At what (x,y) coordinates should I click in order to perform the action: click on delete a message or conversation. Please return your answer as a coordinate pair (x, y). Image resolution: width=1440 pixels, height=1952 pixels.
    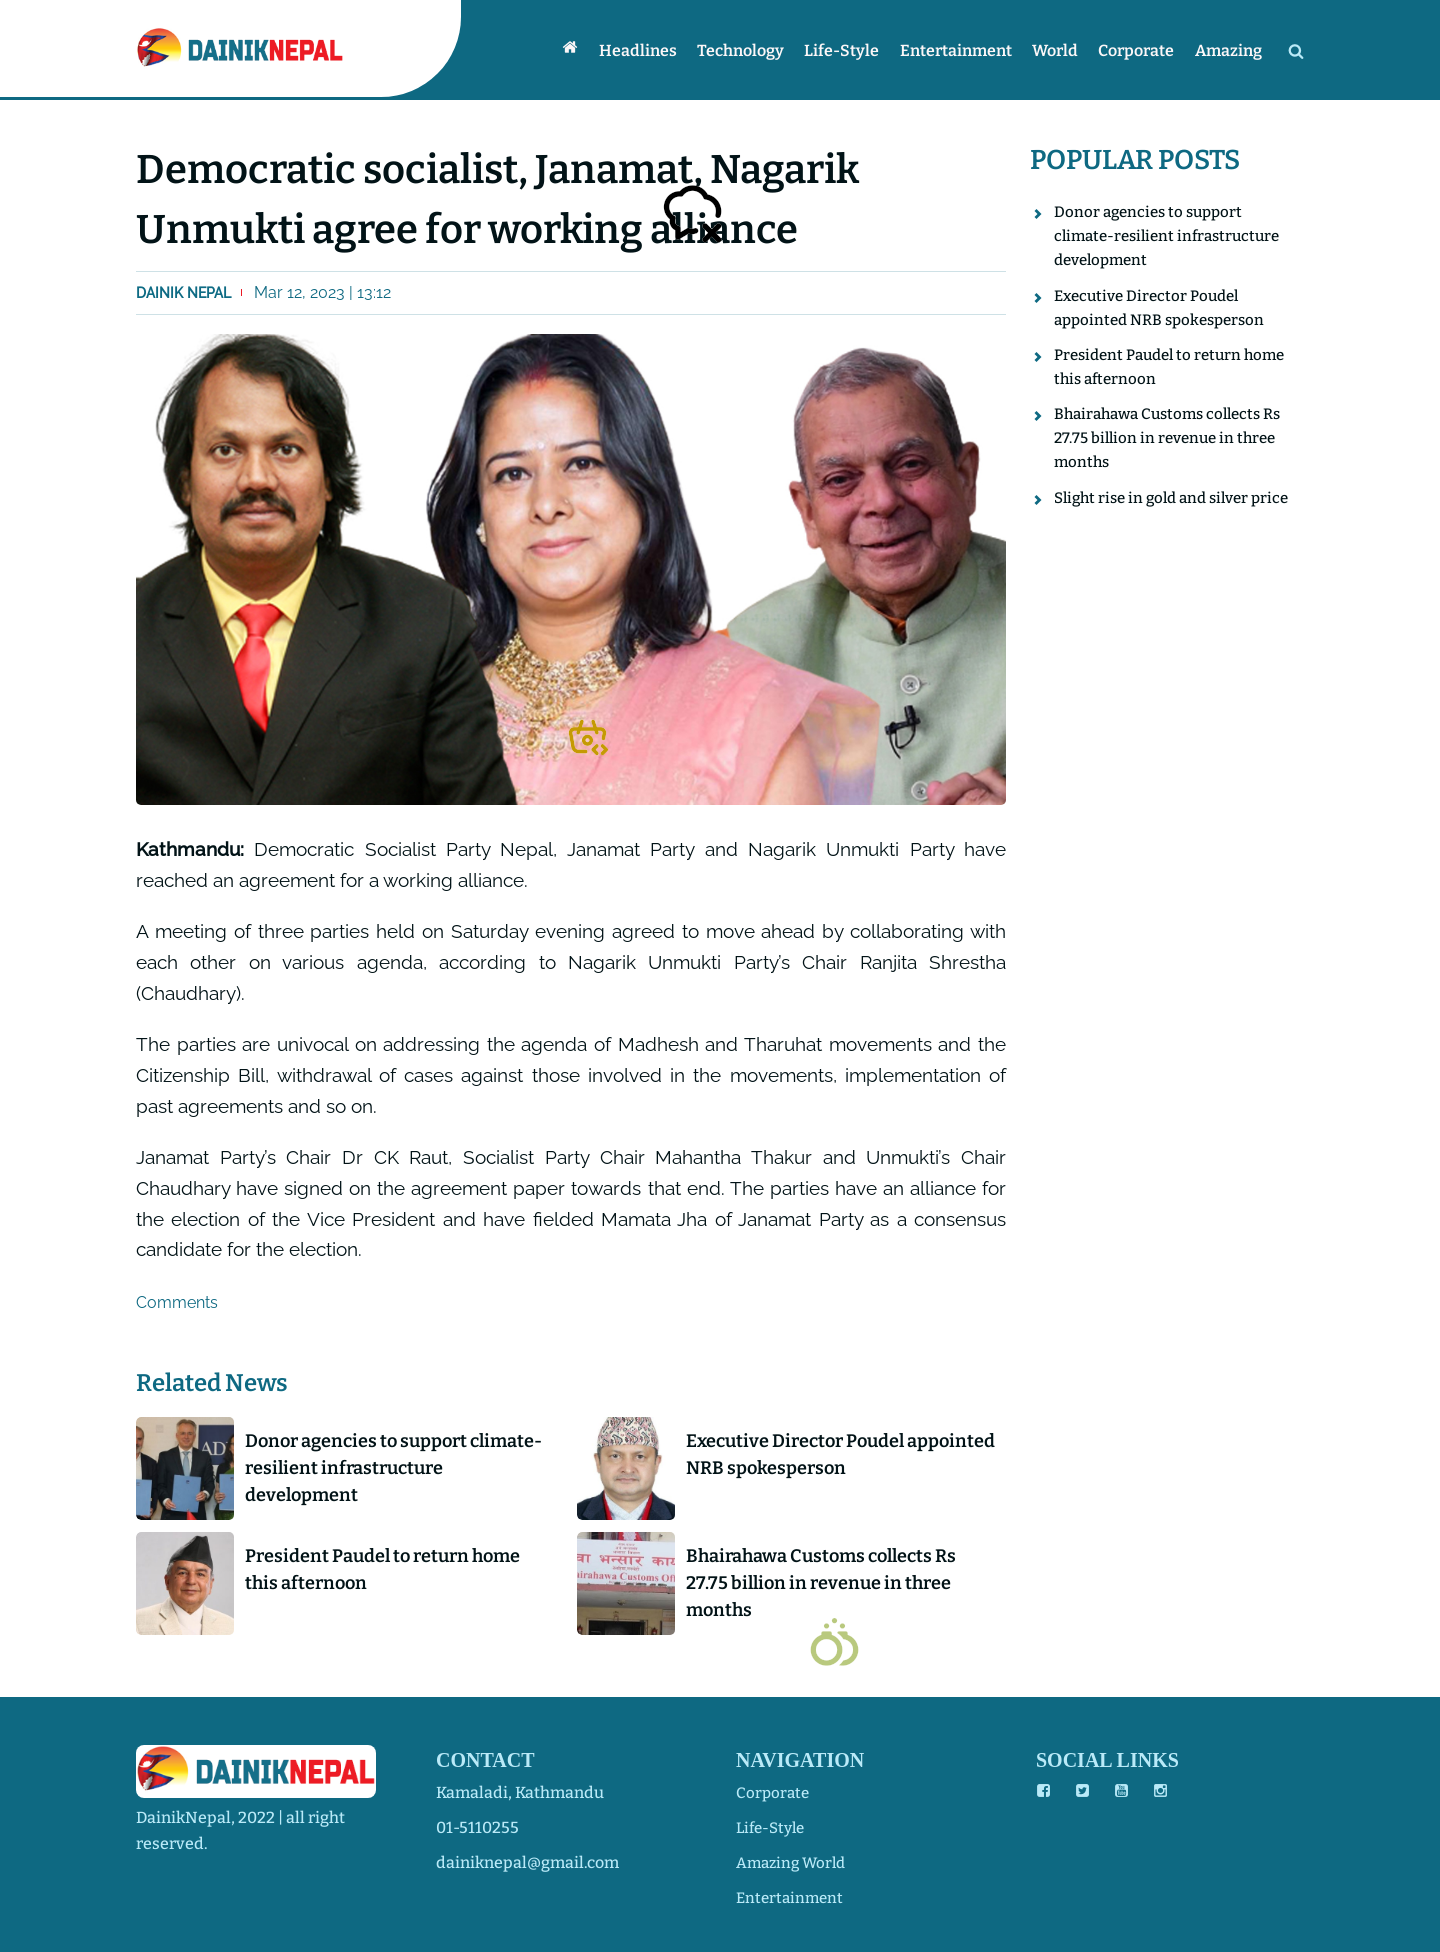
    Looking at the image, I should click on (691, 212).